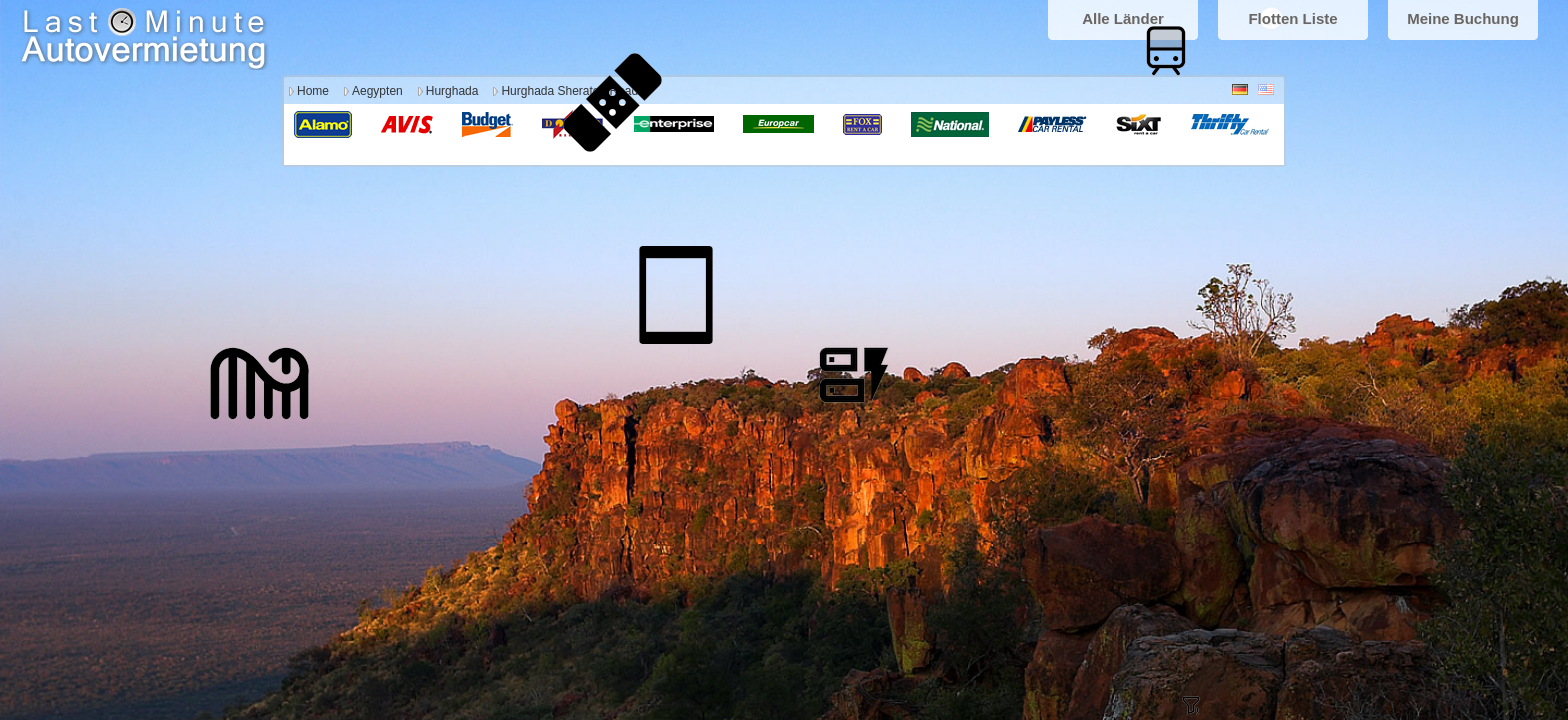 The image size is (1568, 720). Describe the element at coordinates (854, 375) in the screenshot. I see `access dynamic or auto-generated forms` at that location.